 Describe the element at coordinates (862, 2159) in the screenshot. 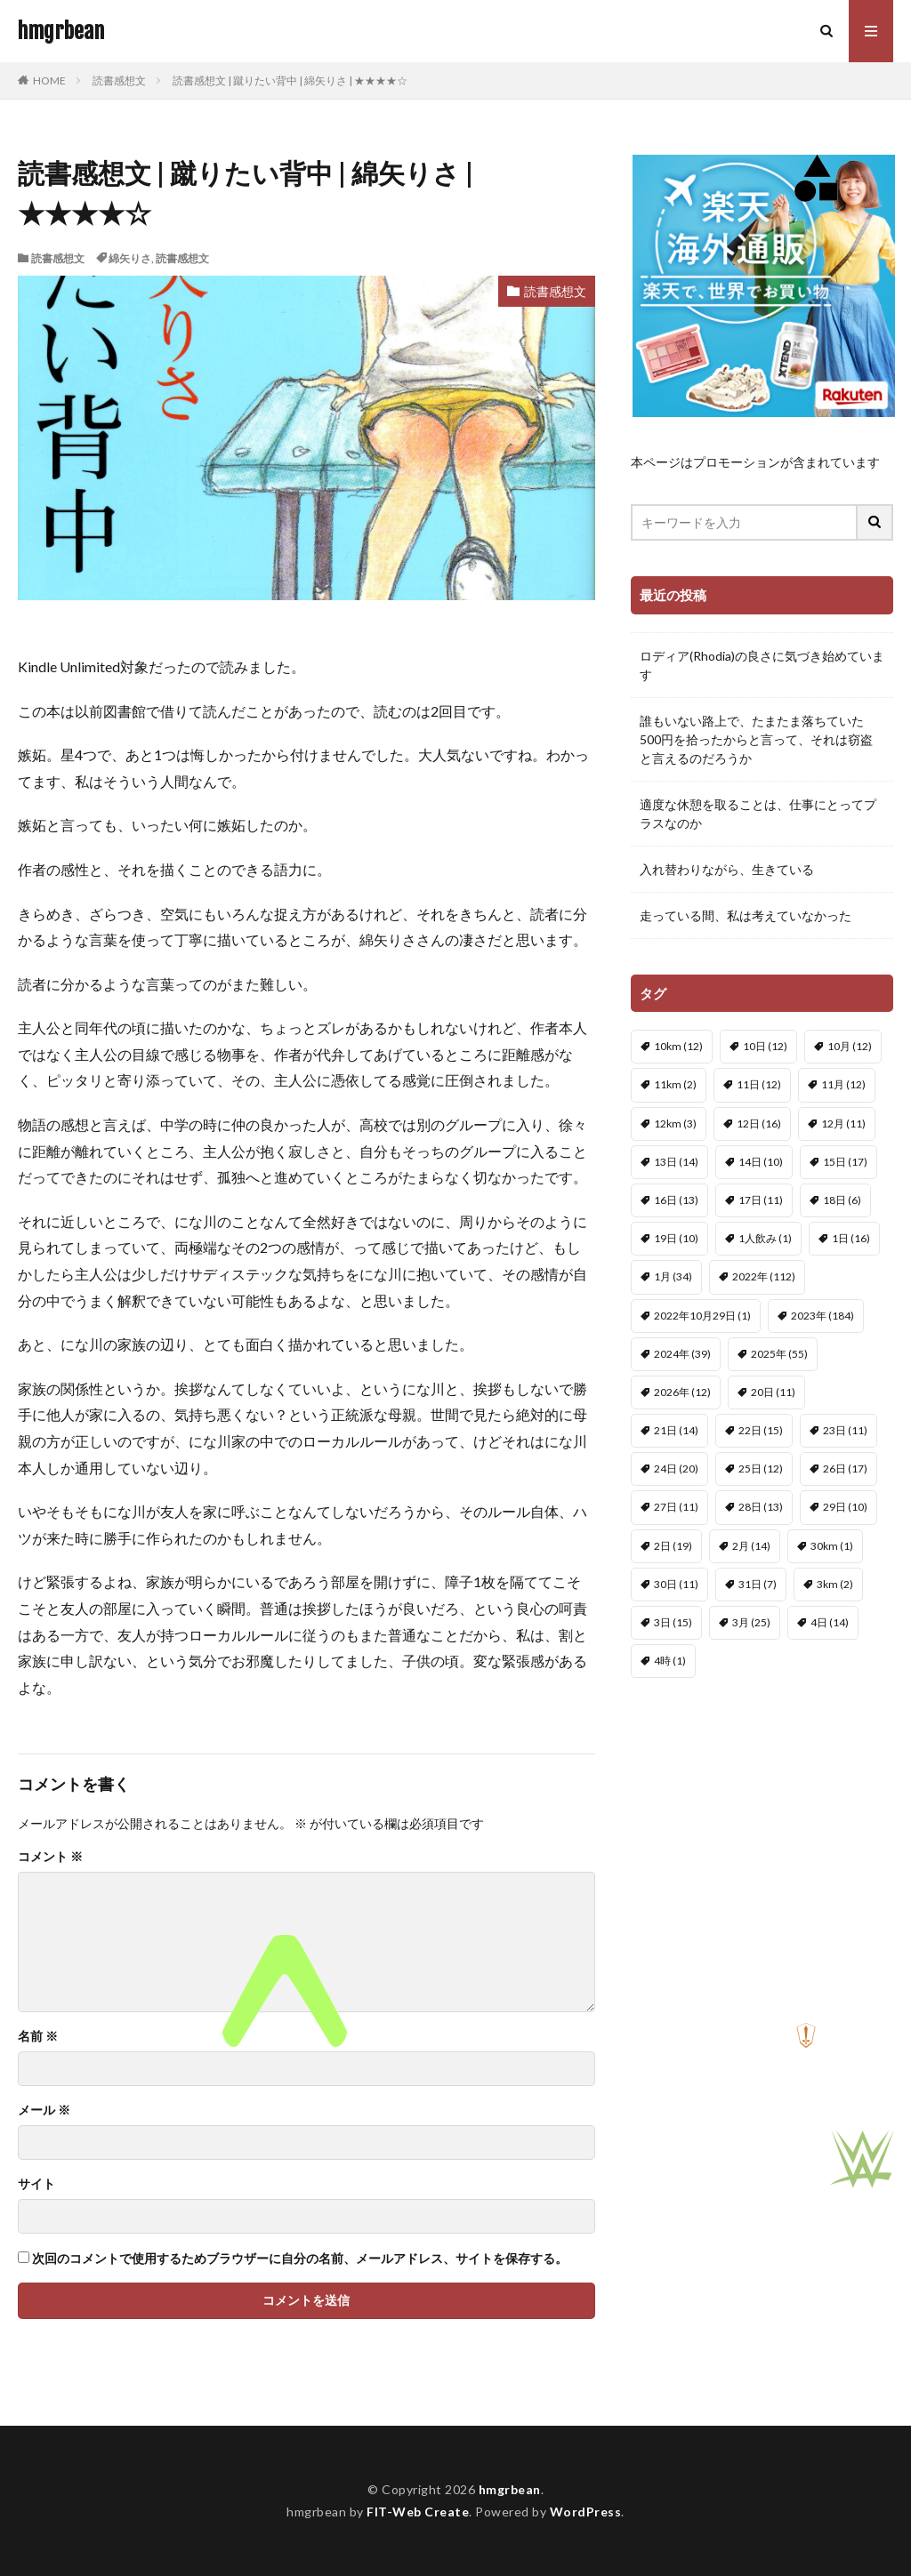

I see `WWE official logo` at that location.